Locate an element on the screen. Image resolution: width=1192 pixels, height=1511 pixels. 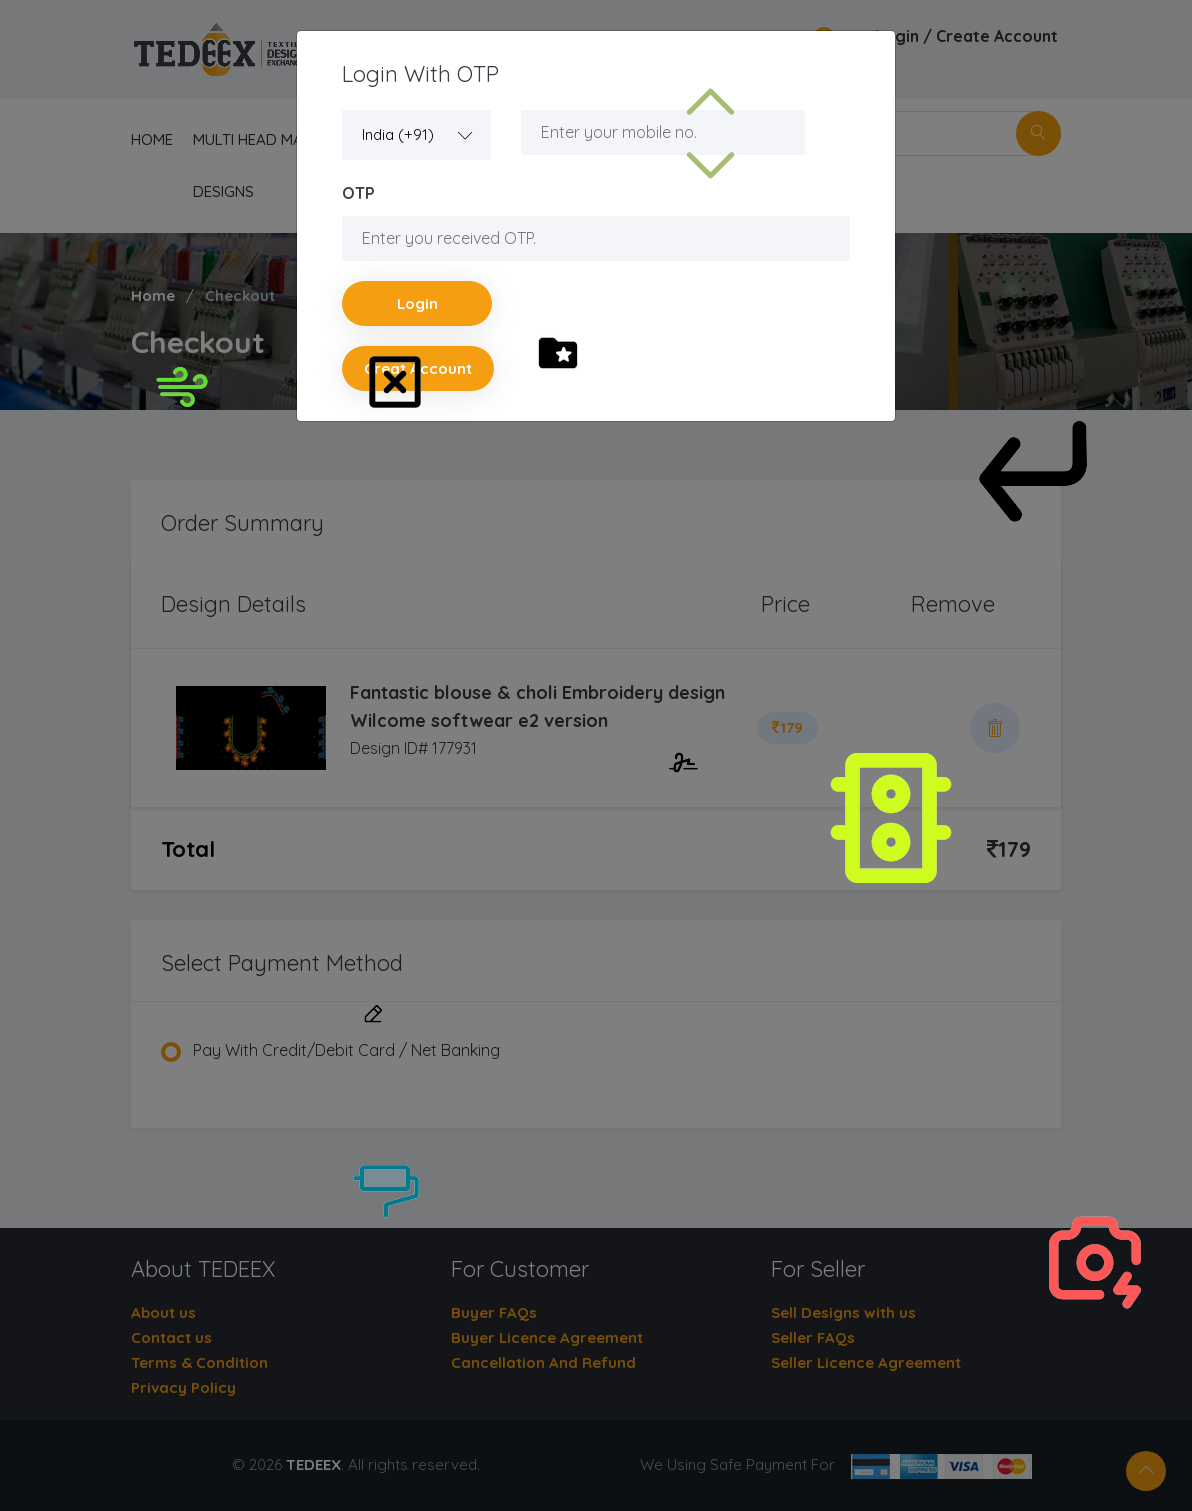
expand or collapse a dropdown menu is located at coordinates (710, 133).